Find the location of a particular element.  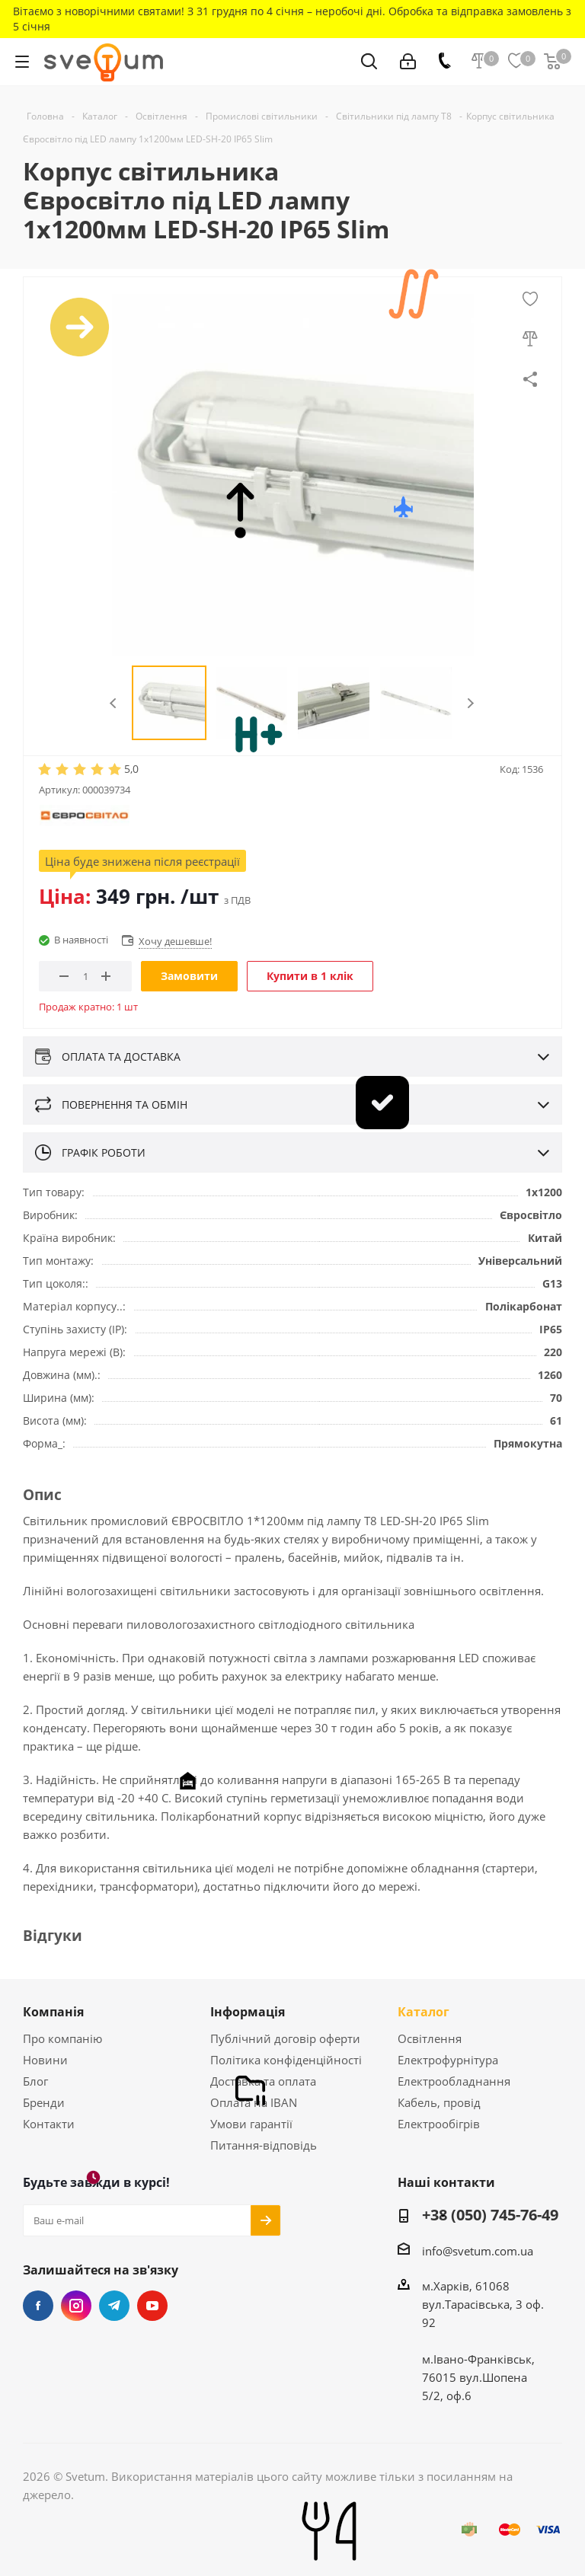

access flight or aviation features is located at coordinates (403, 506).